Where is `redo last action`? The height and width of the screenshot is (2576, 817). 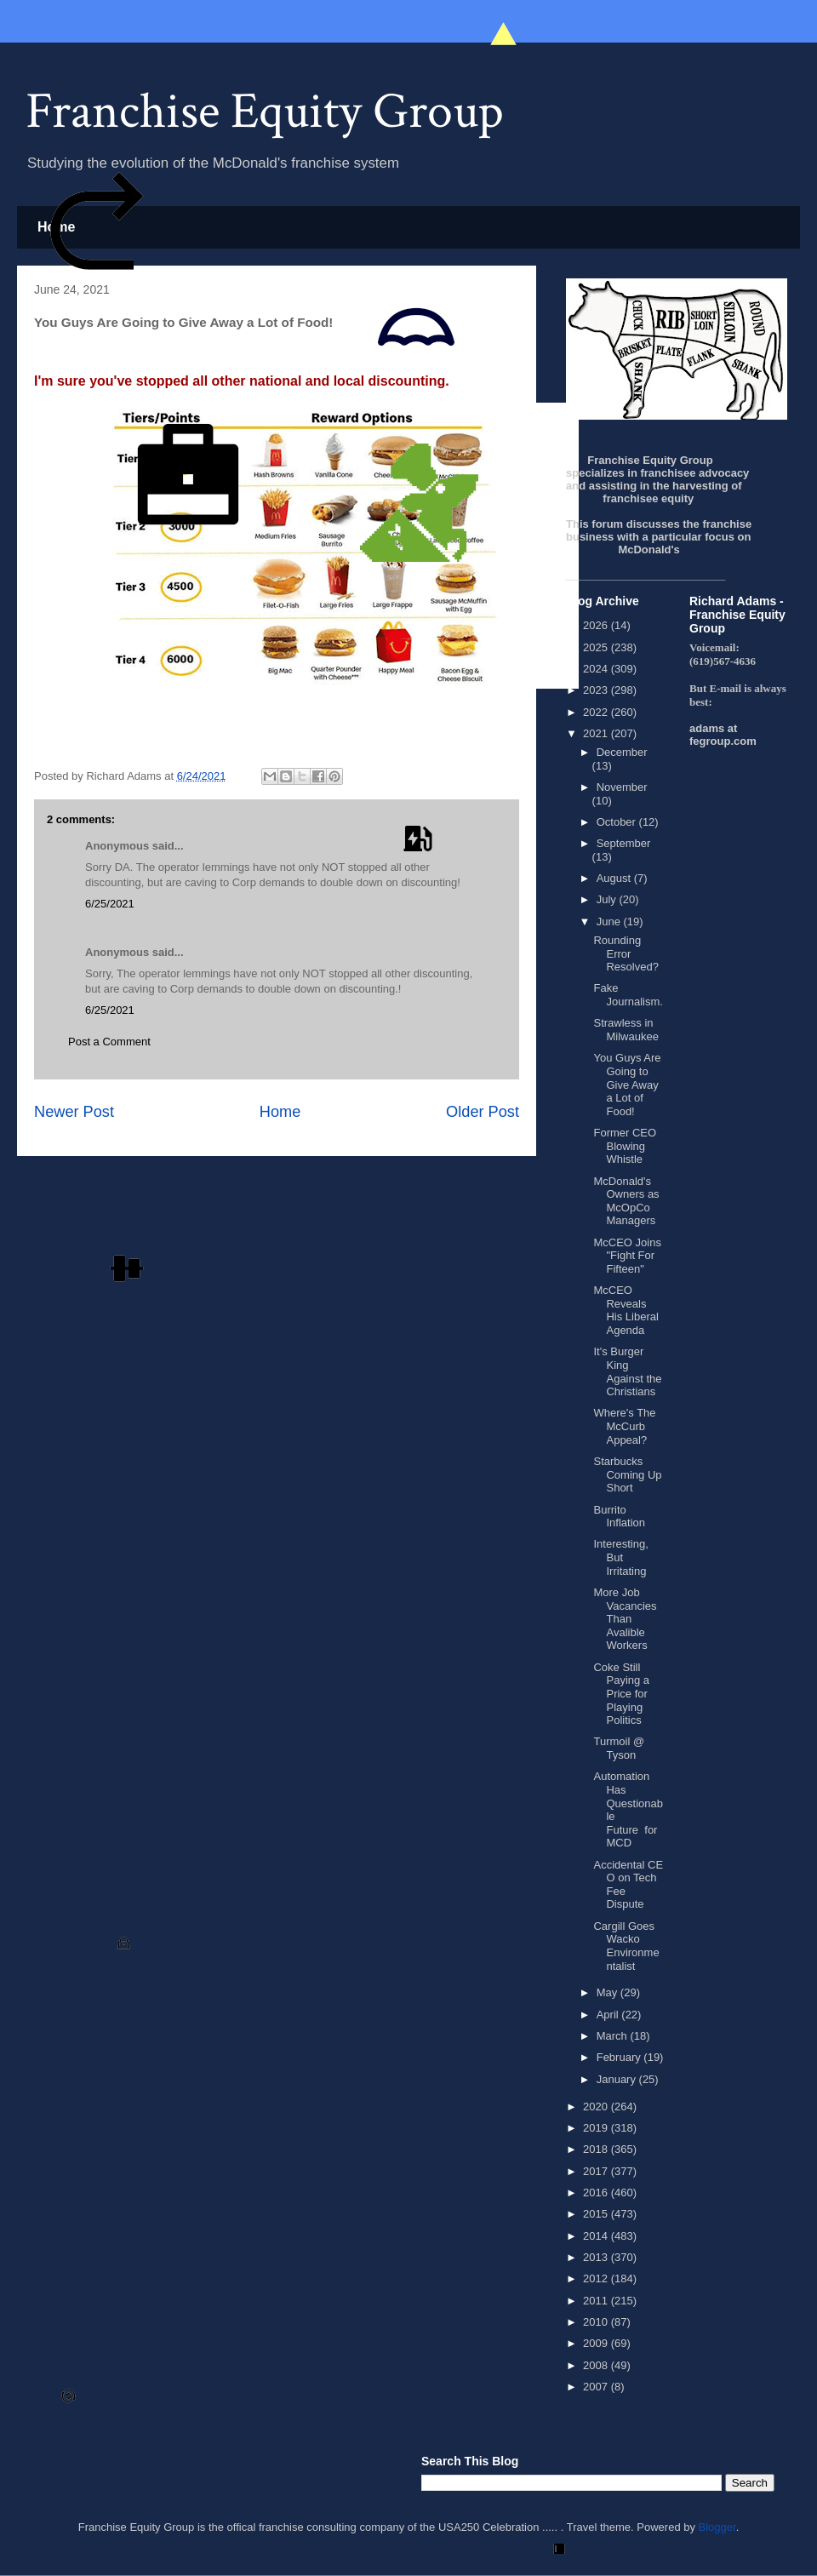 redo last action is located at coordinates (94, 226).